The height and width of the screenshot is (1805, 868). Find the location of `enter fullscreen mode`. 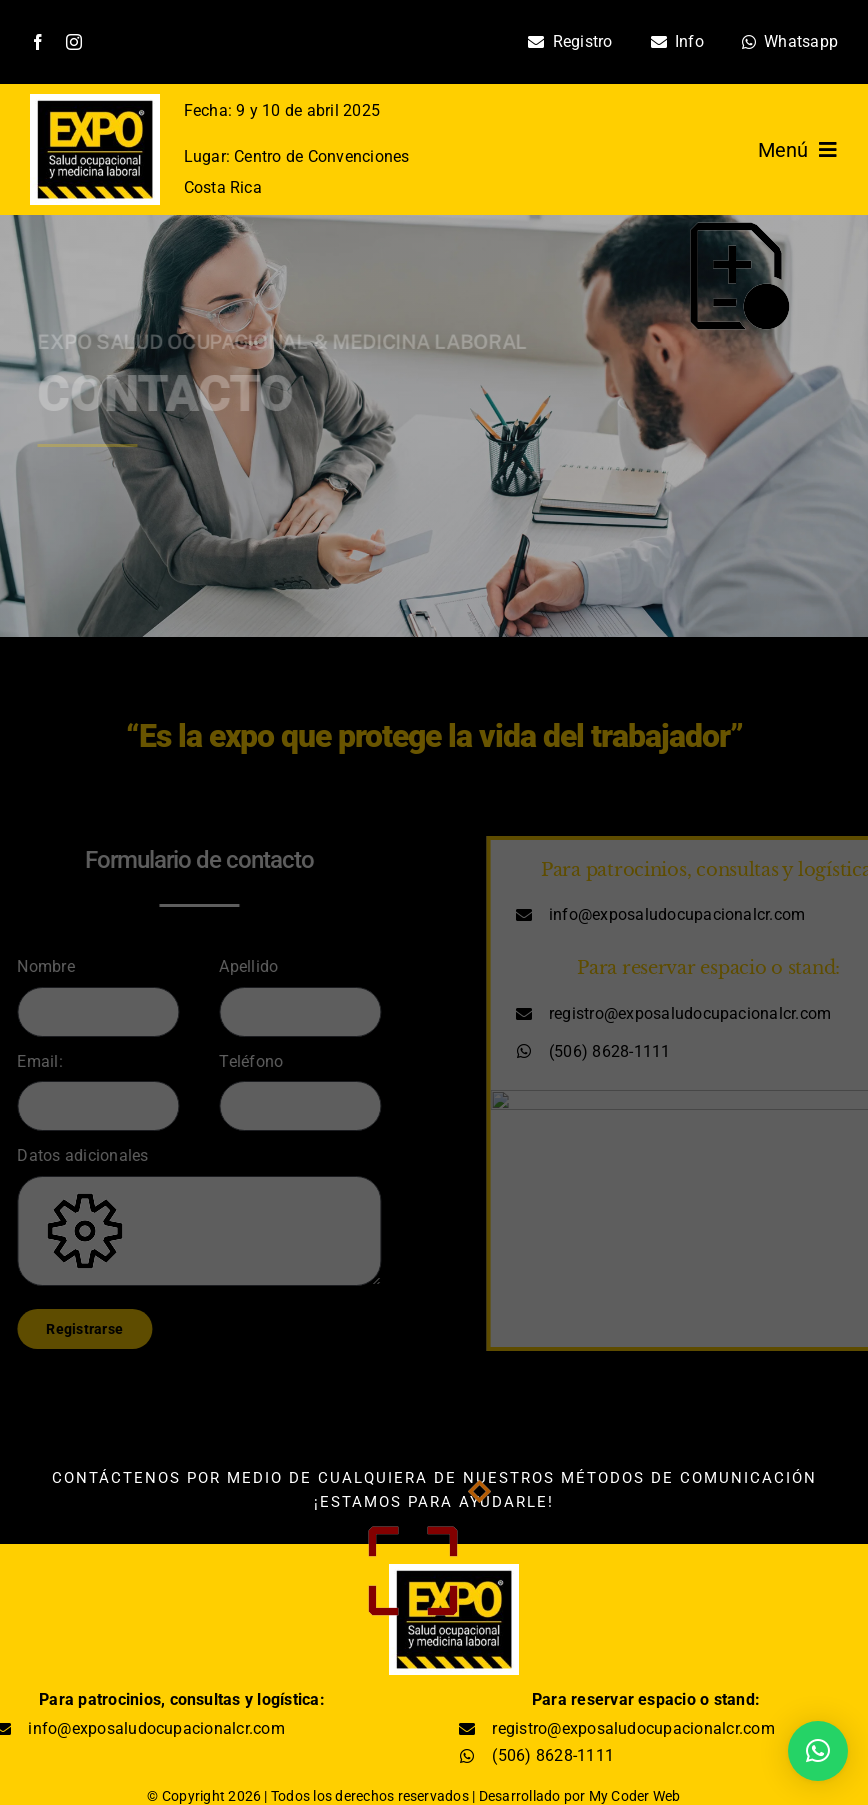

enter fullscreen mode is located at coordinates (413, 1571).